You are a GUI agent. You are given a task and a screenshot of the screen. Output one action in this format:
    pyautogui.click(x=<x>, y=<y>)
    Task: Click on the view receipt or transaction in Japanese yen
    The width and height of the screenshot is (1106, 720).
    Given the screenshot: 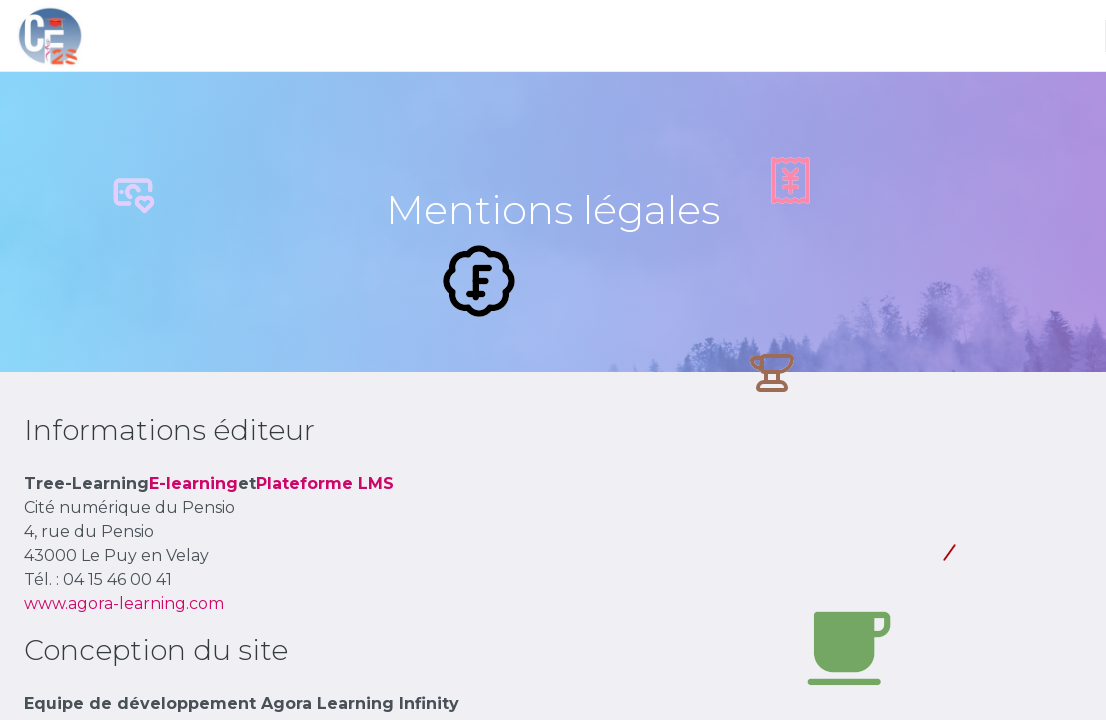 What is the action you would take?
    pyautogui.click(x=790, y=180)
    